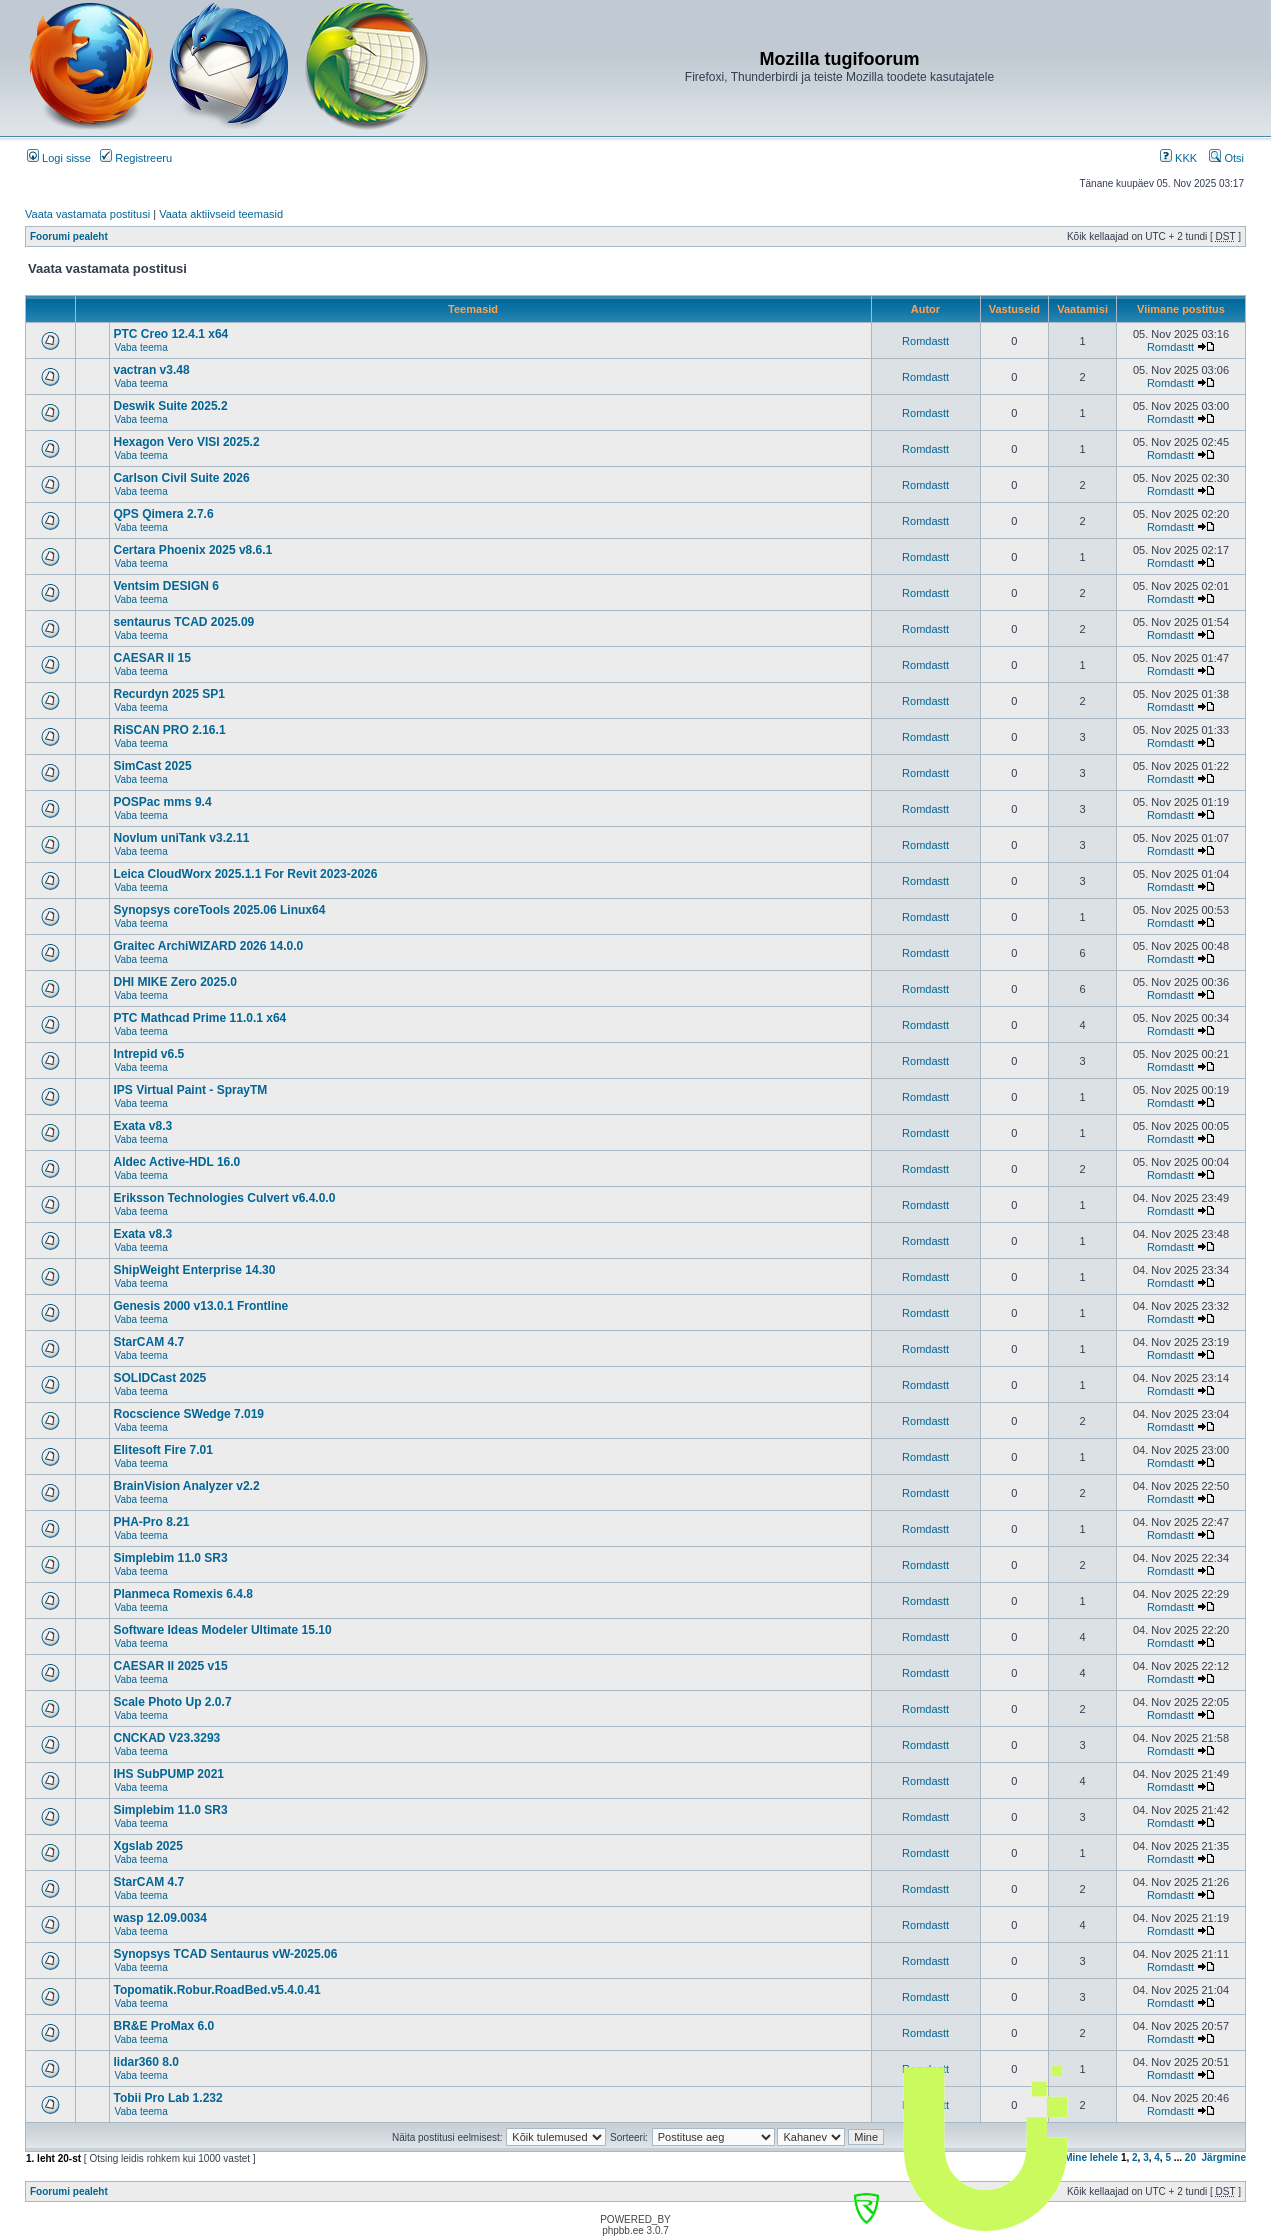 The height and width of the screenshot is (2236, 1271). Describe the element at coordinates (866, 2208) in the screenshot. I see `Rimac Automobili company logo` at that location.